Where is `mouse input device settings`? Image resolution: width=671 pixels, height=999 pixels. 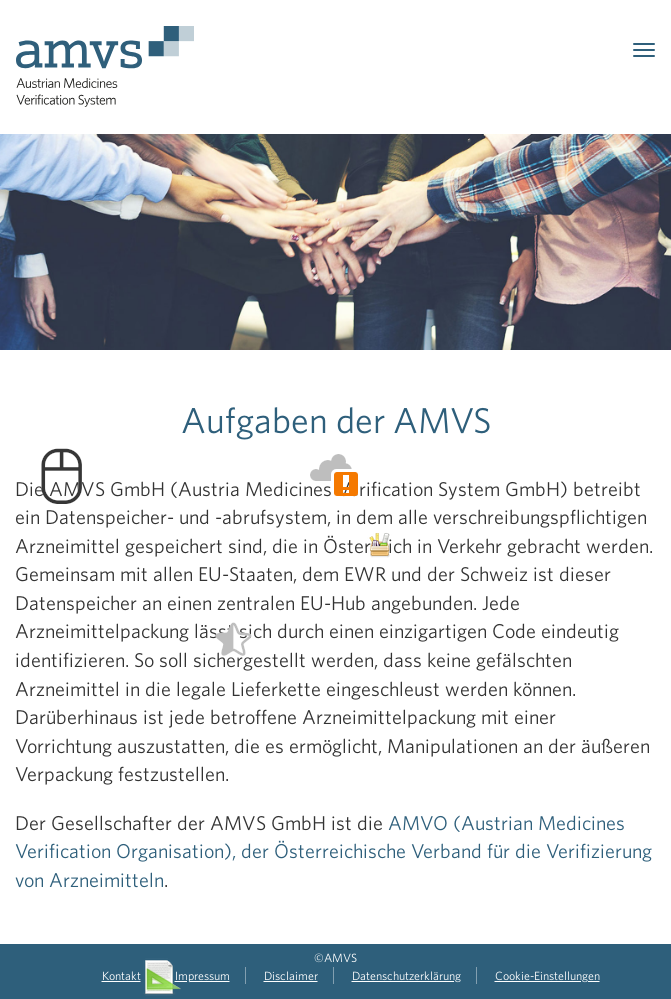
mouse input device settings is located at coordinates (63, 474).